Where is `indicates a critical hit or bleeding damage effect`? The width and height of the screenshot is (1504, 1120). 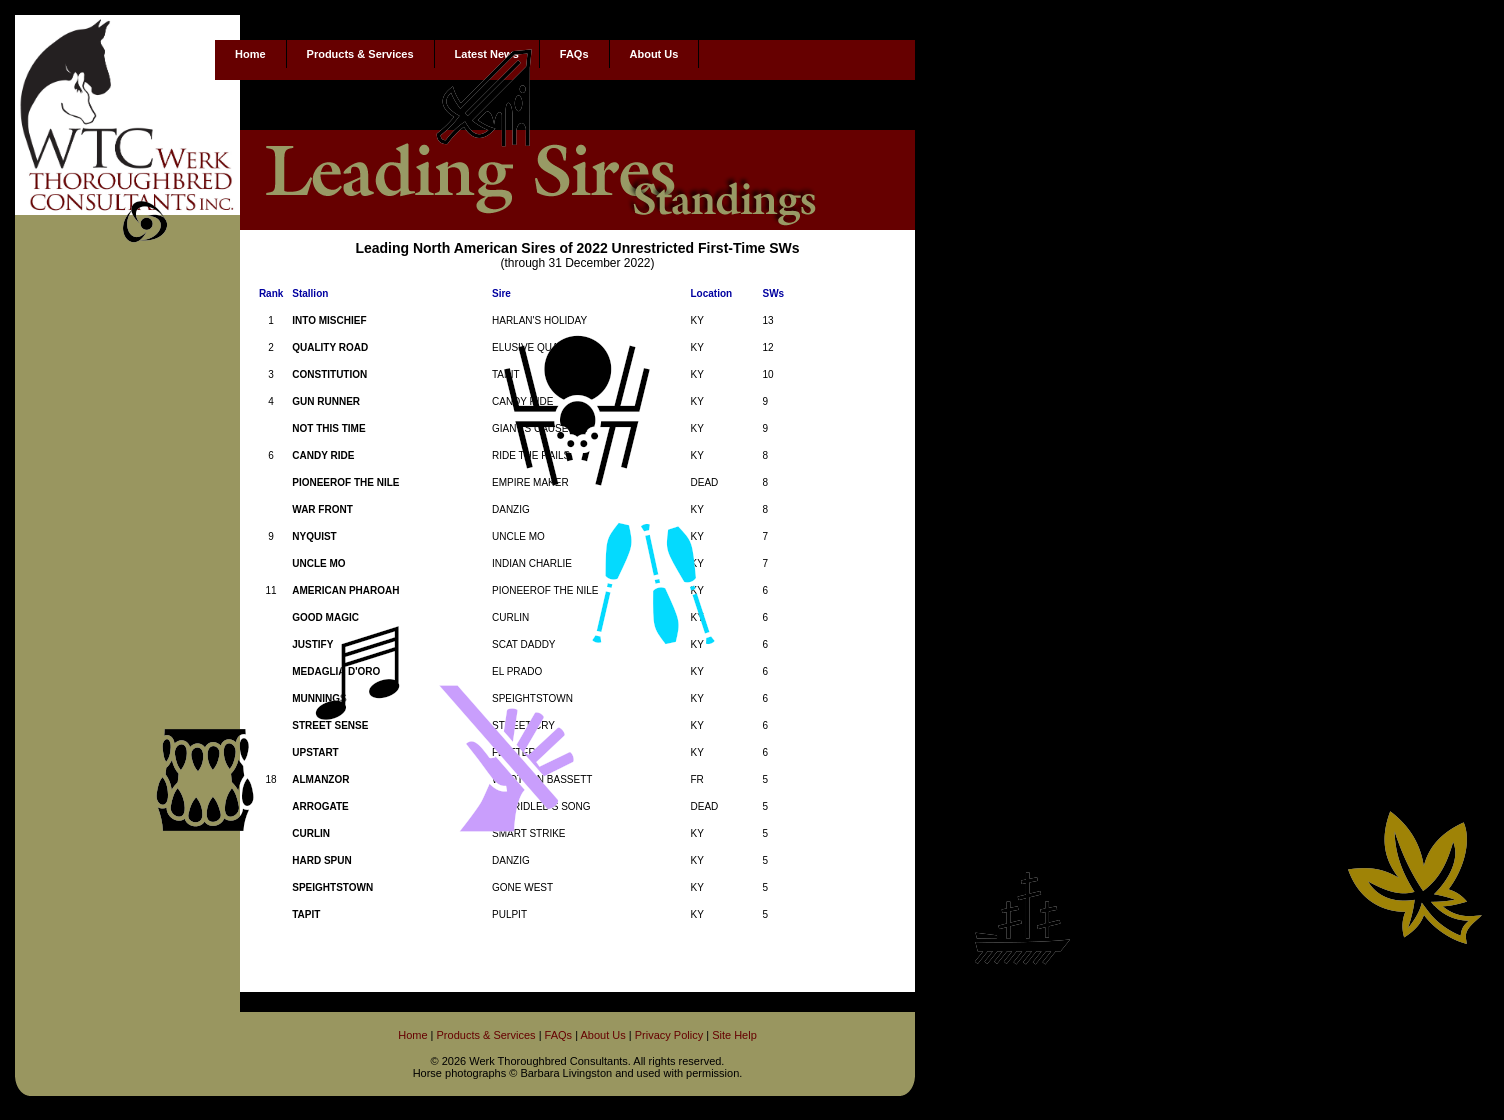
indicates a critical hit or bleeding damage effect is located at coordinates (483, 96).